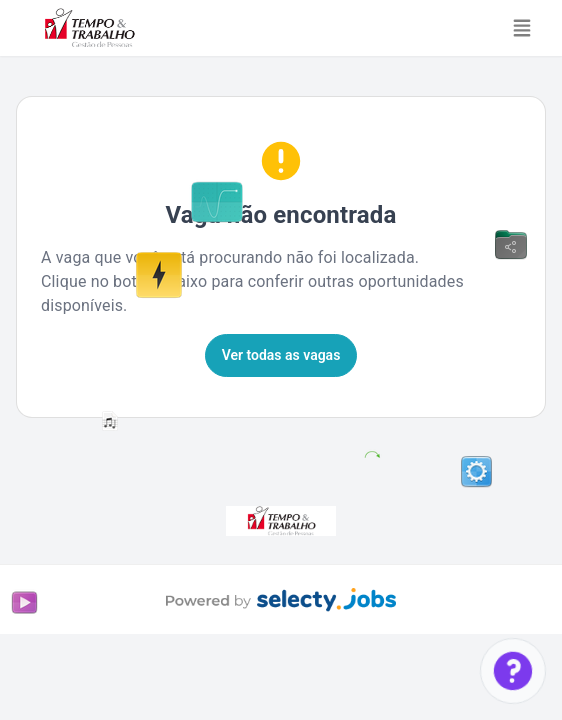 The width and height of the screenshot is (562, 720). What do you see at coordinates (372, 454) in the screenshot?
I see `redo the last undone action` at bounding box center [372, 454].